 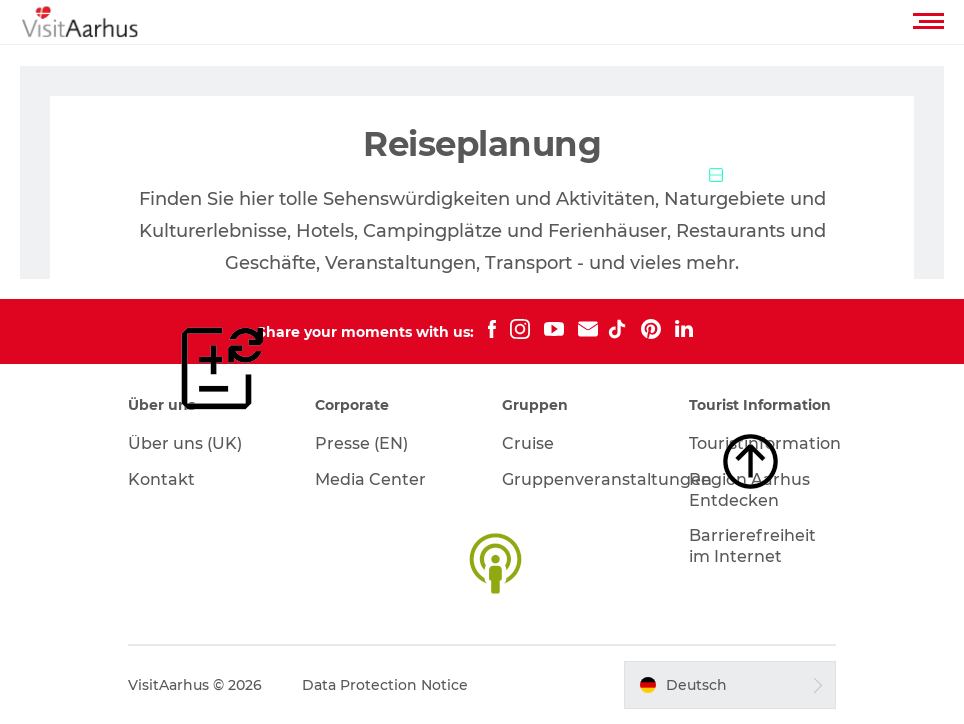 What do you see at coordinates (715, 174) in the screenshot?
I see `split editor view horizontally` at bounding box center [715, 174].